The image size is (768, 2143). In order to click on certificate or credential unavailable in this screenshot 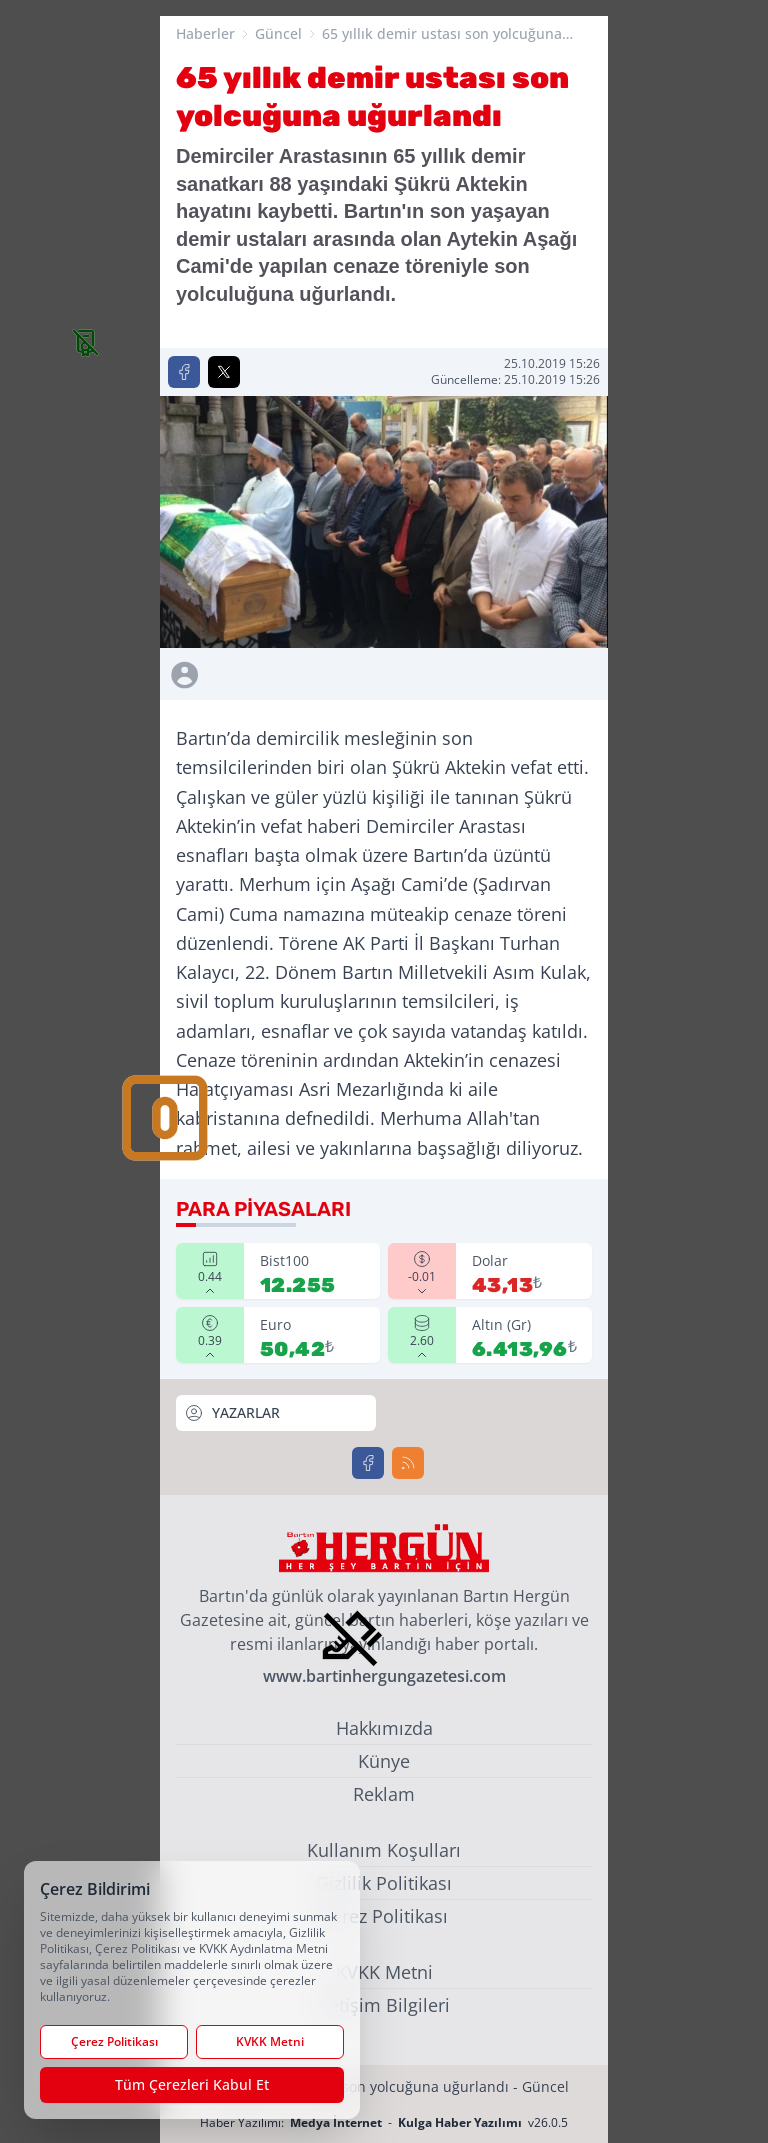, I will do `click(85, 342)`.